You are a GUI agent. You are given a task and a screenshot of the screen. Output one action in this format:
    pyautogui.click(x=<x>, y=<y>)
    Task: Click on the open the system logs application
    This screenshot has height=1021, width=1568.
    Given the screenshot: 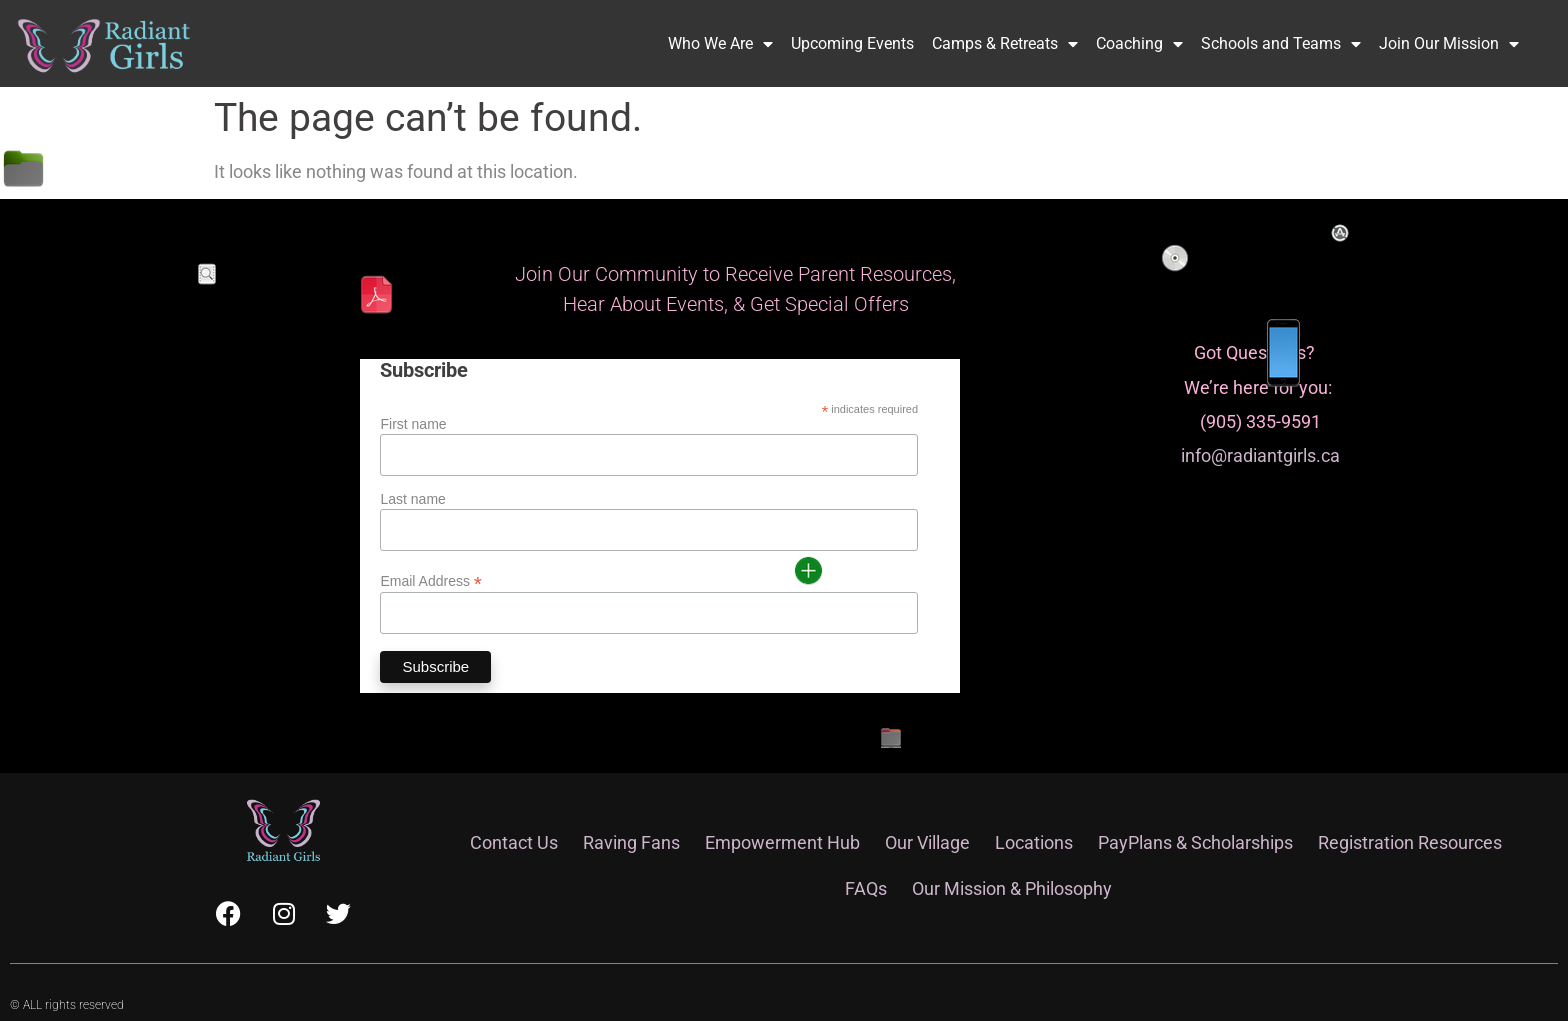 What is the action you would take?
    pyautogui.click(x=207, y=274)
    